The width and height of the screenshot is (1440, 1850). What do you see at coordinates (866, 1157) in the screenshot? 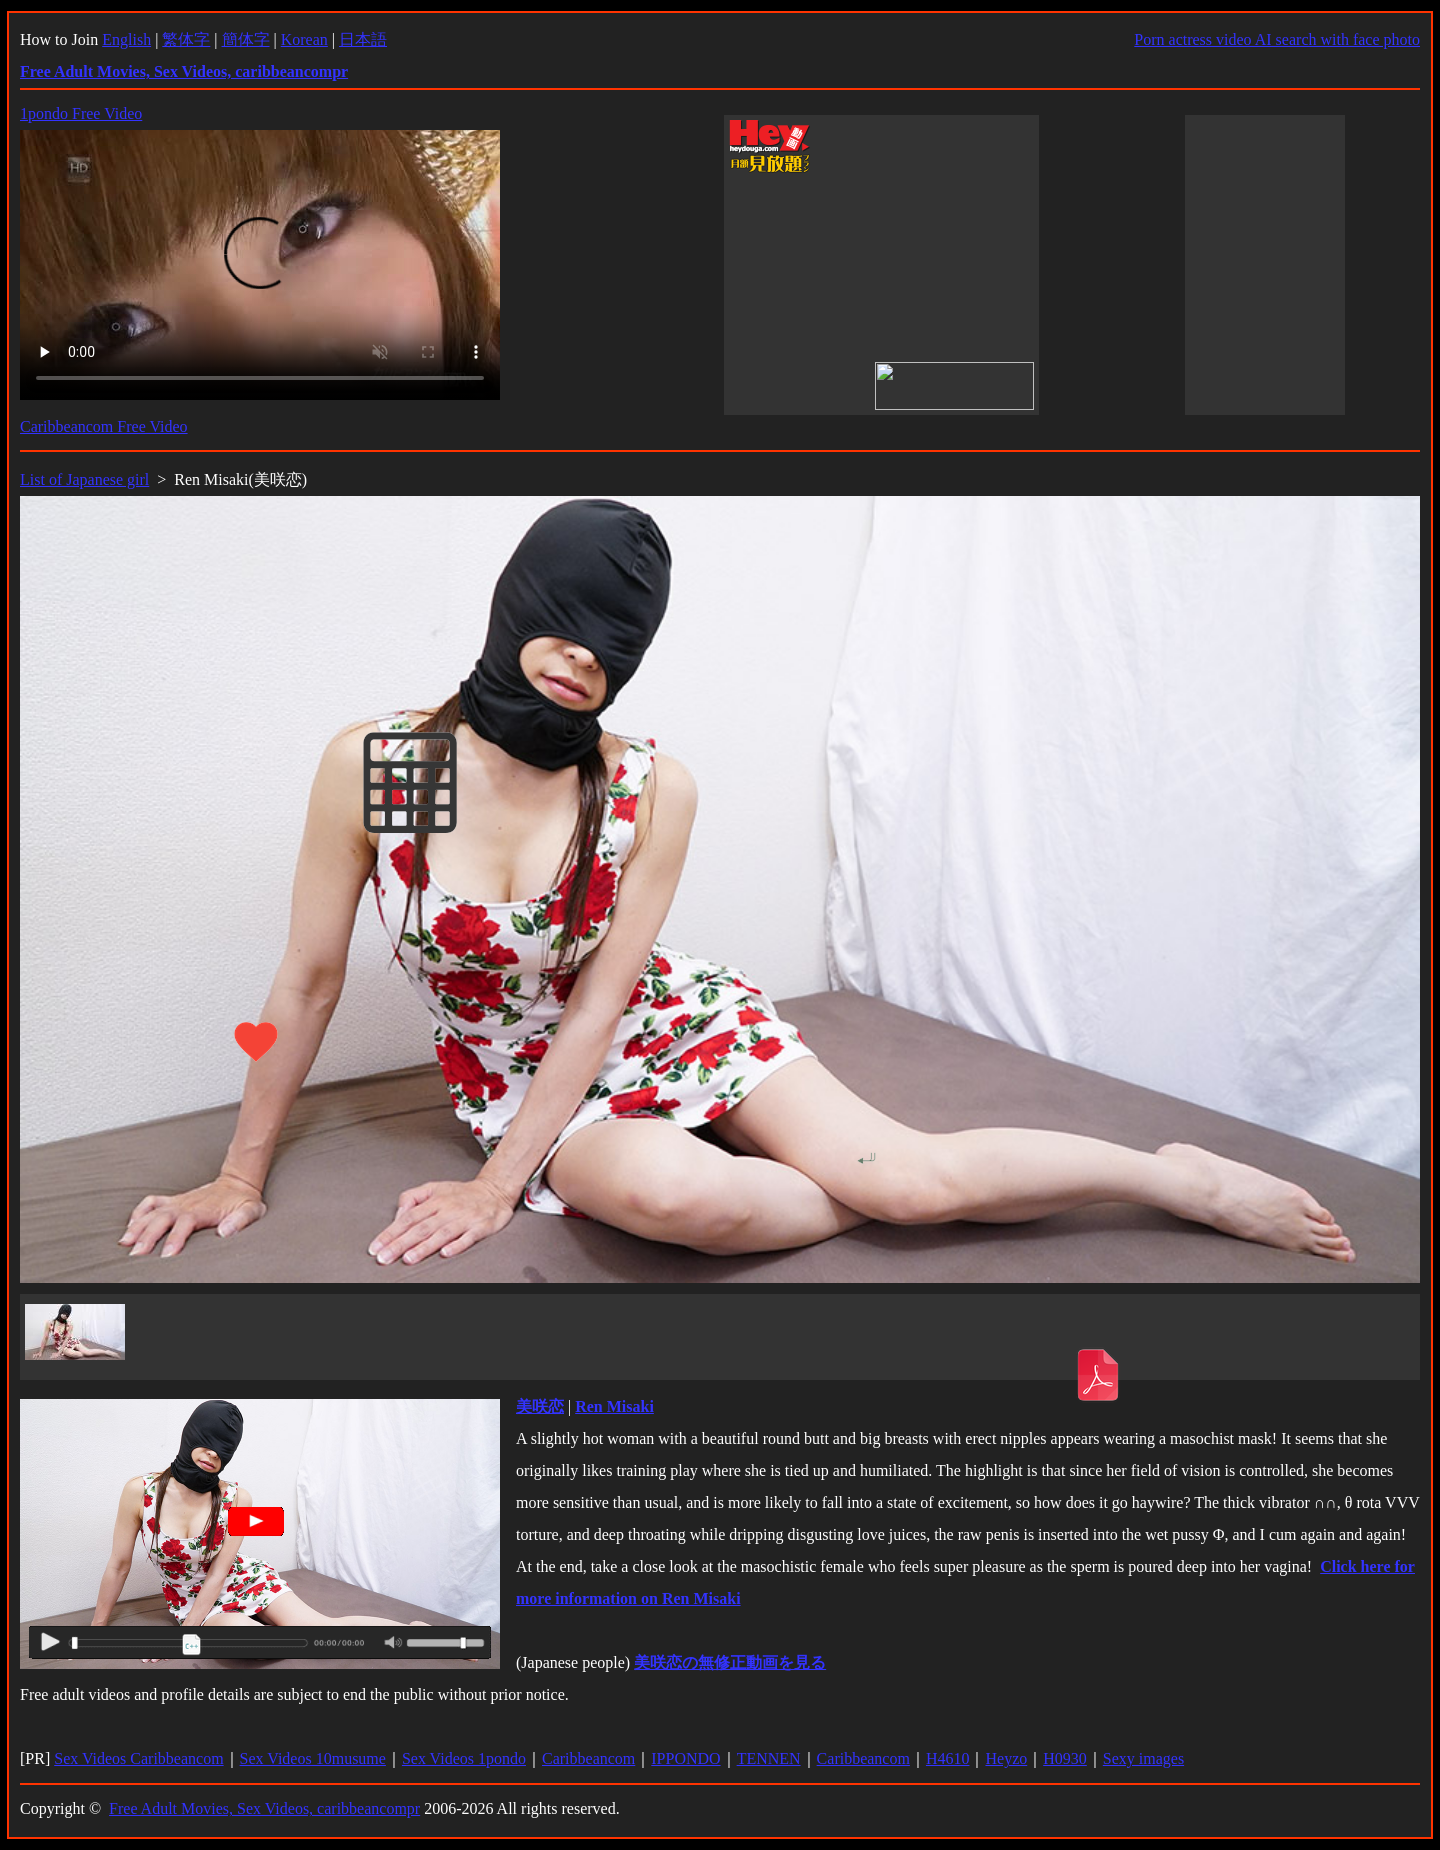
I see `reply to all recipients of an email` at bounding box center [866, 1157].